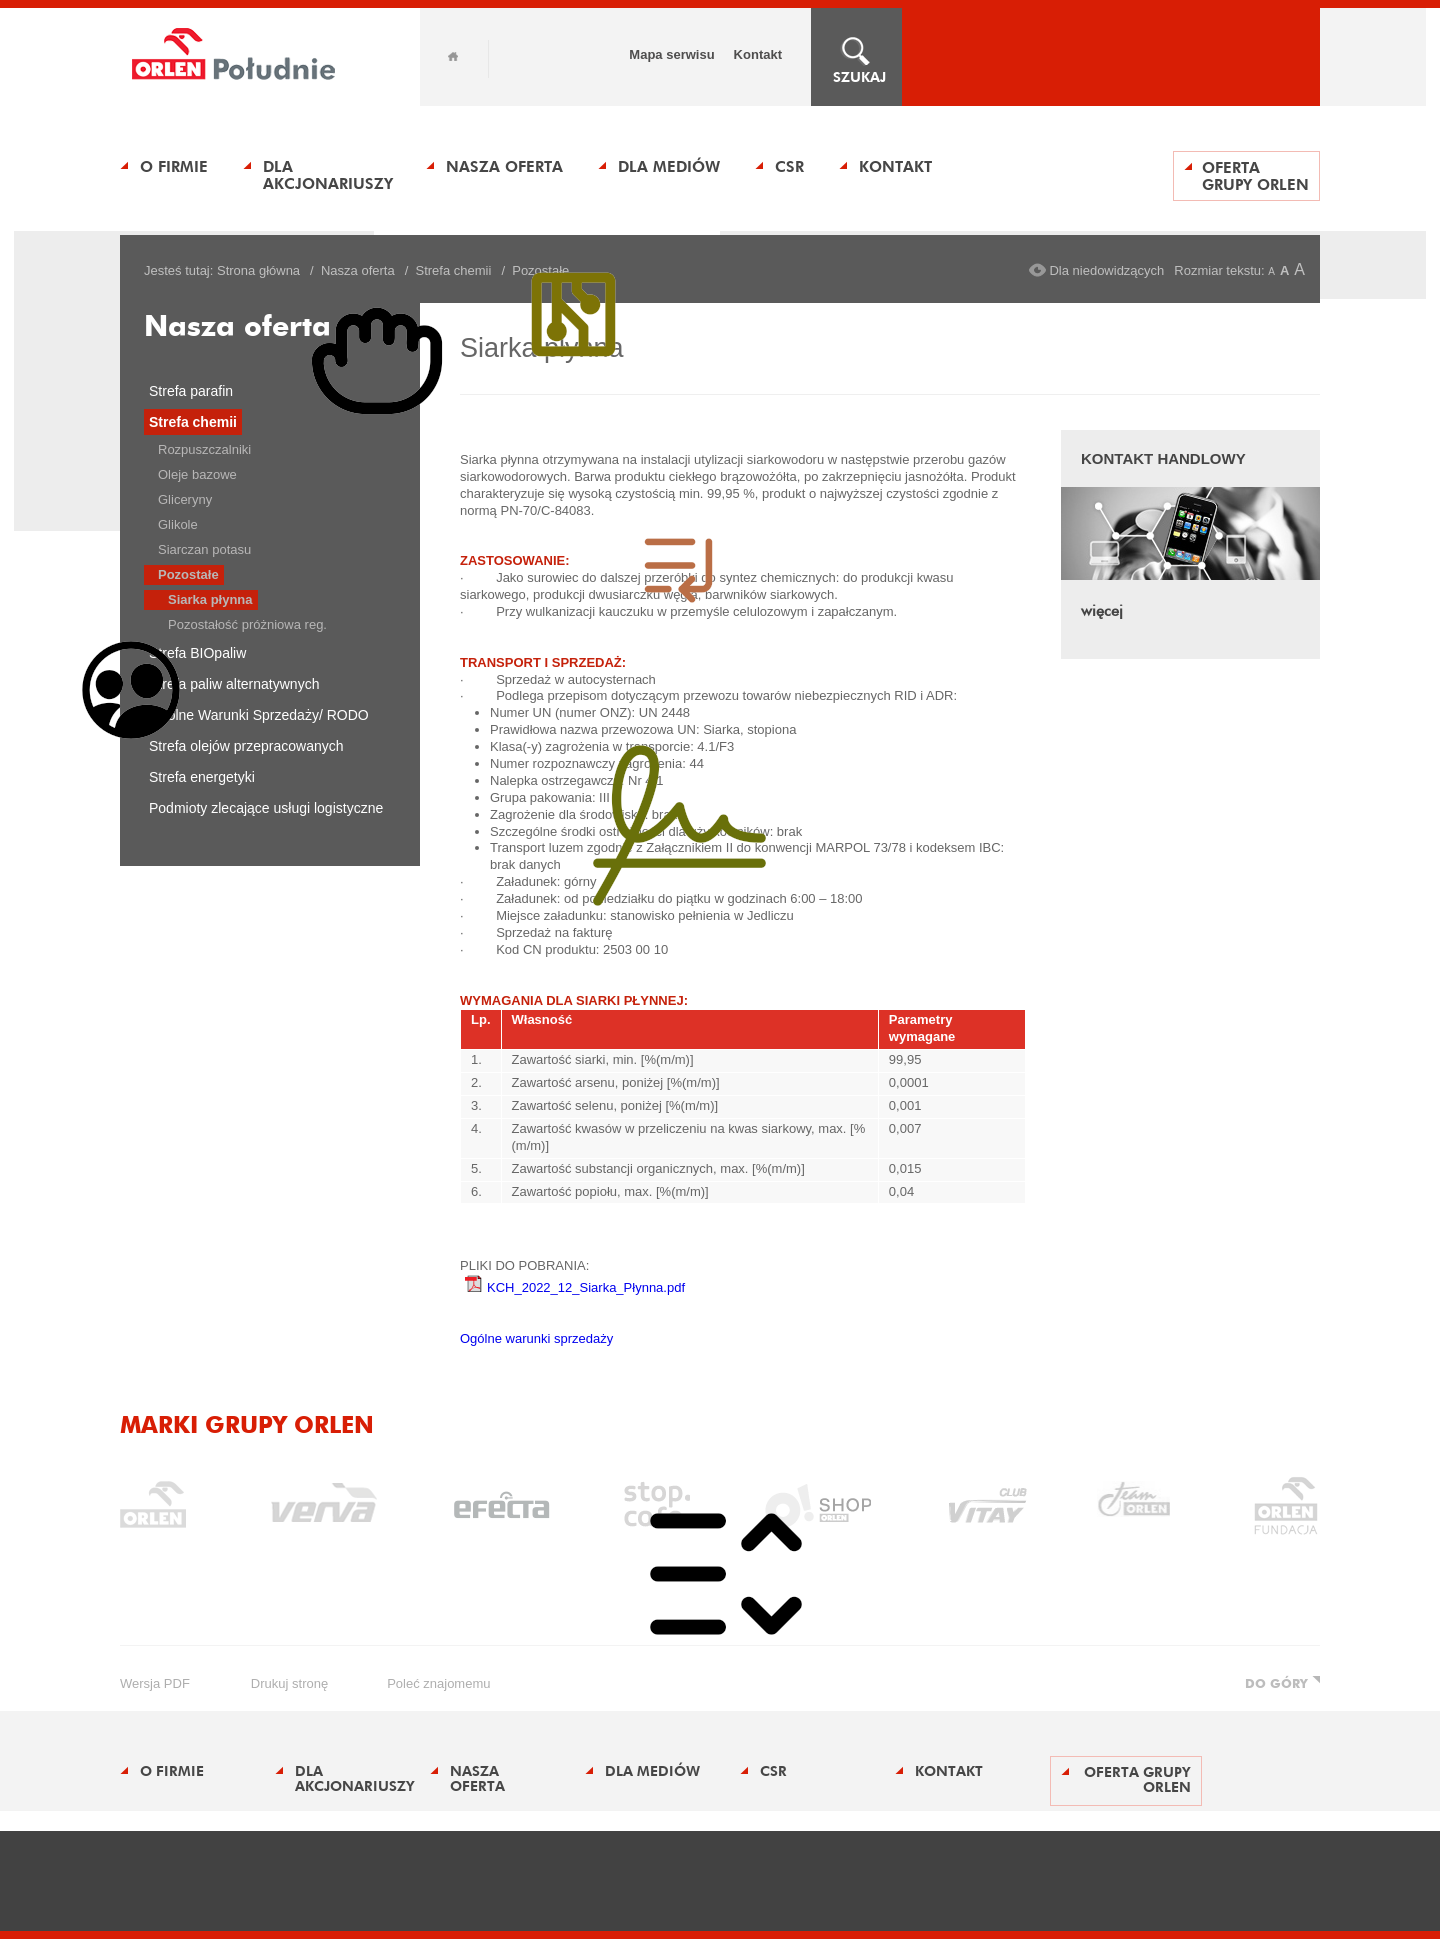 The height and width of the screenshot is (1939, 1440). I want to click on move item to end of list, so click(678, 565).